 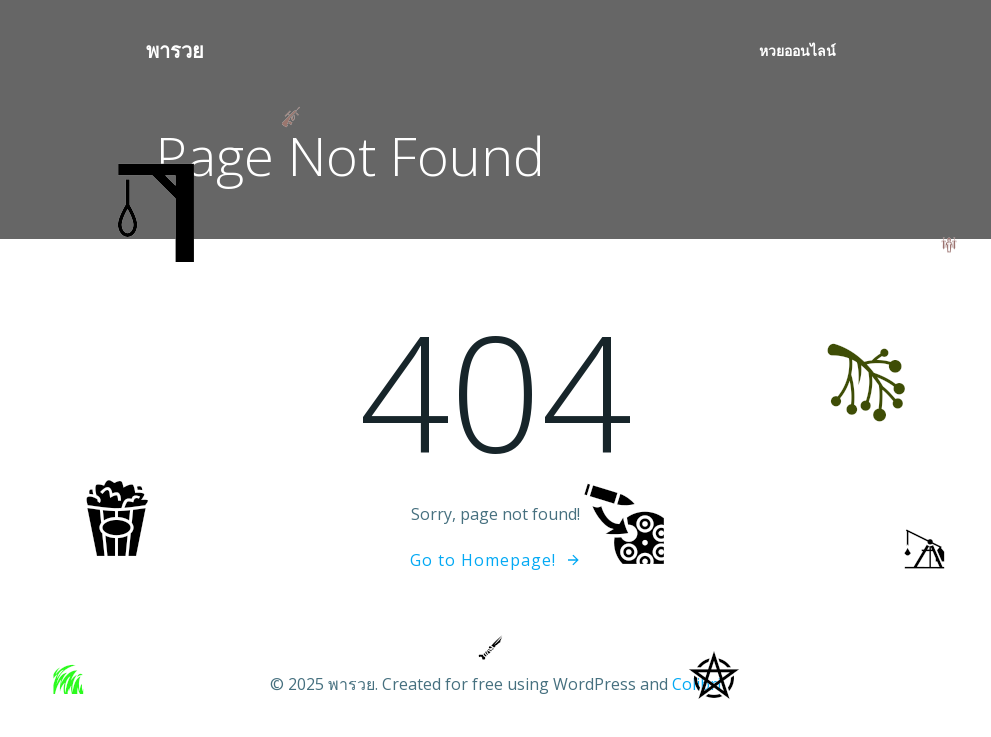 What do you see at coordinates (866, 381) in the screenshot?
I see `elderberry ingredient or crafting material` at bounding box center [866, 381].